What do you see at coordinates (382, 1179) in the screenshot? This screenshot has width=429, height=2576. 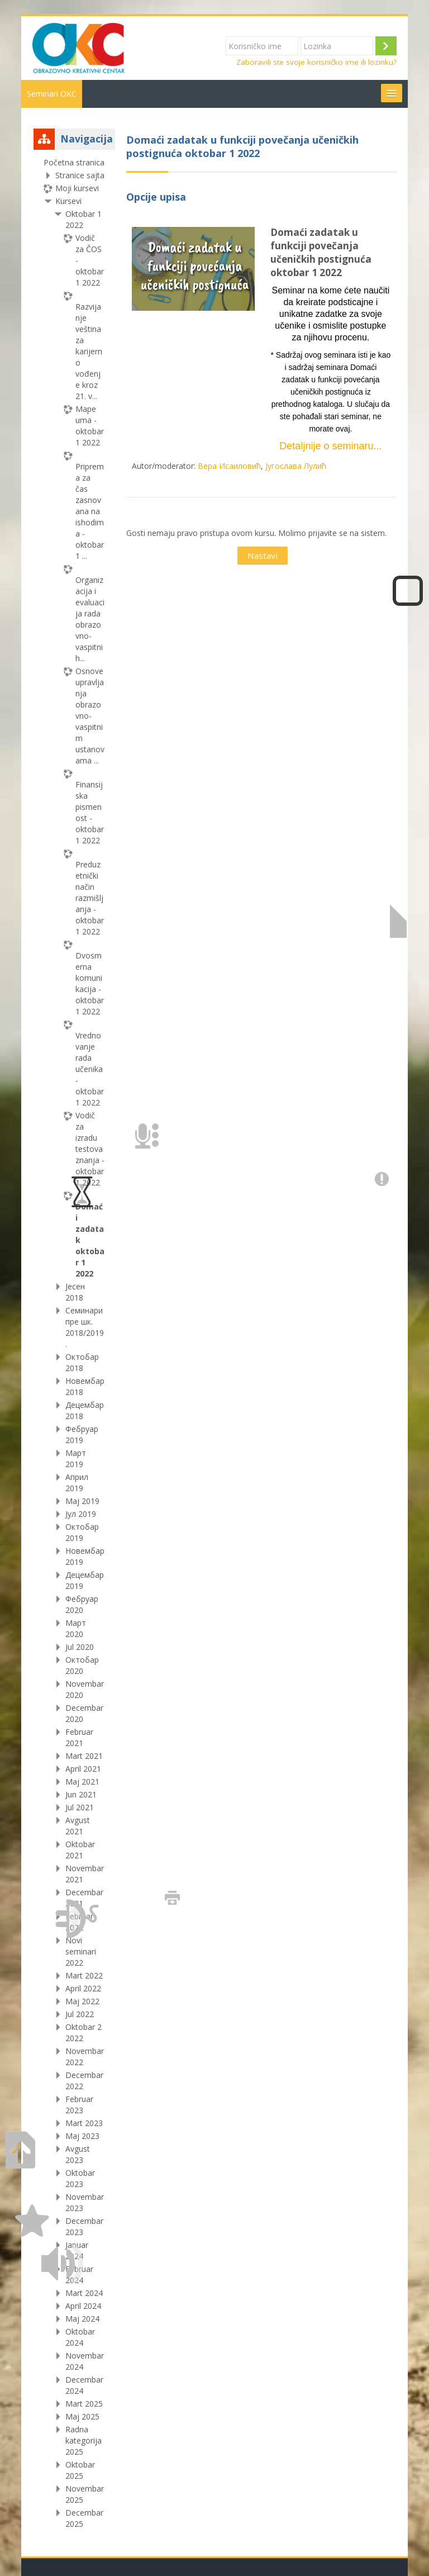 I see `indicates important or priority content` at bounding box center [382, 1179].